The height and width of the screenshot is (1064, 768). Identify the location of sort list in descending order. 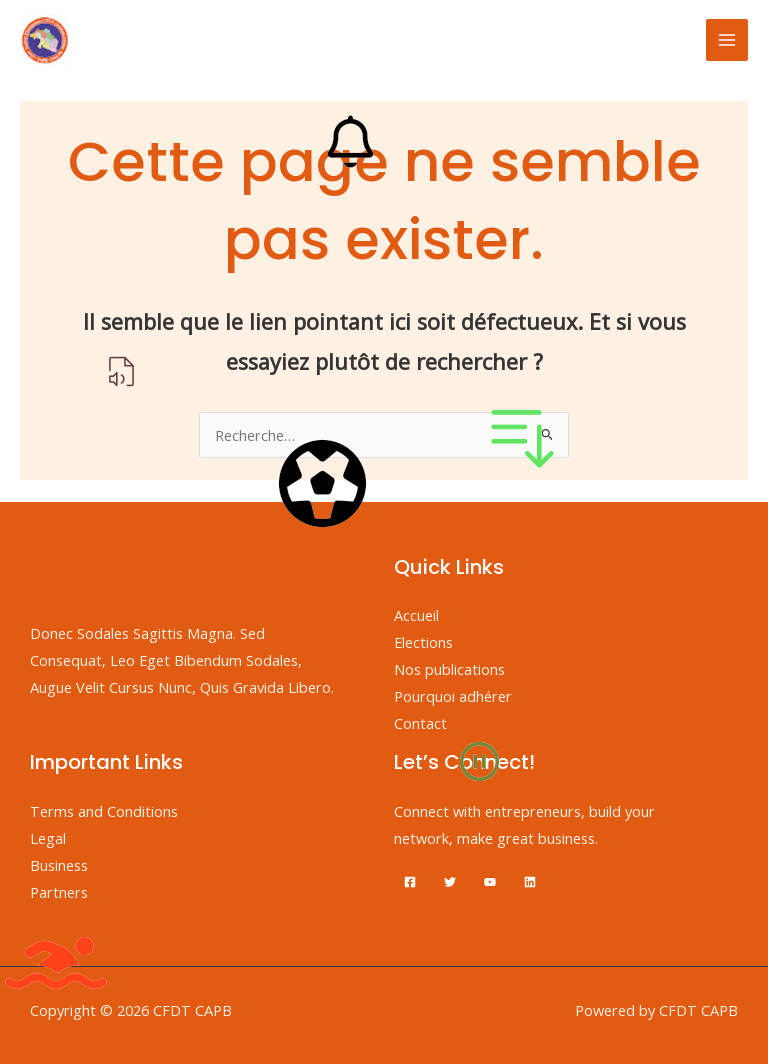
(522, 436).